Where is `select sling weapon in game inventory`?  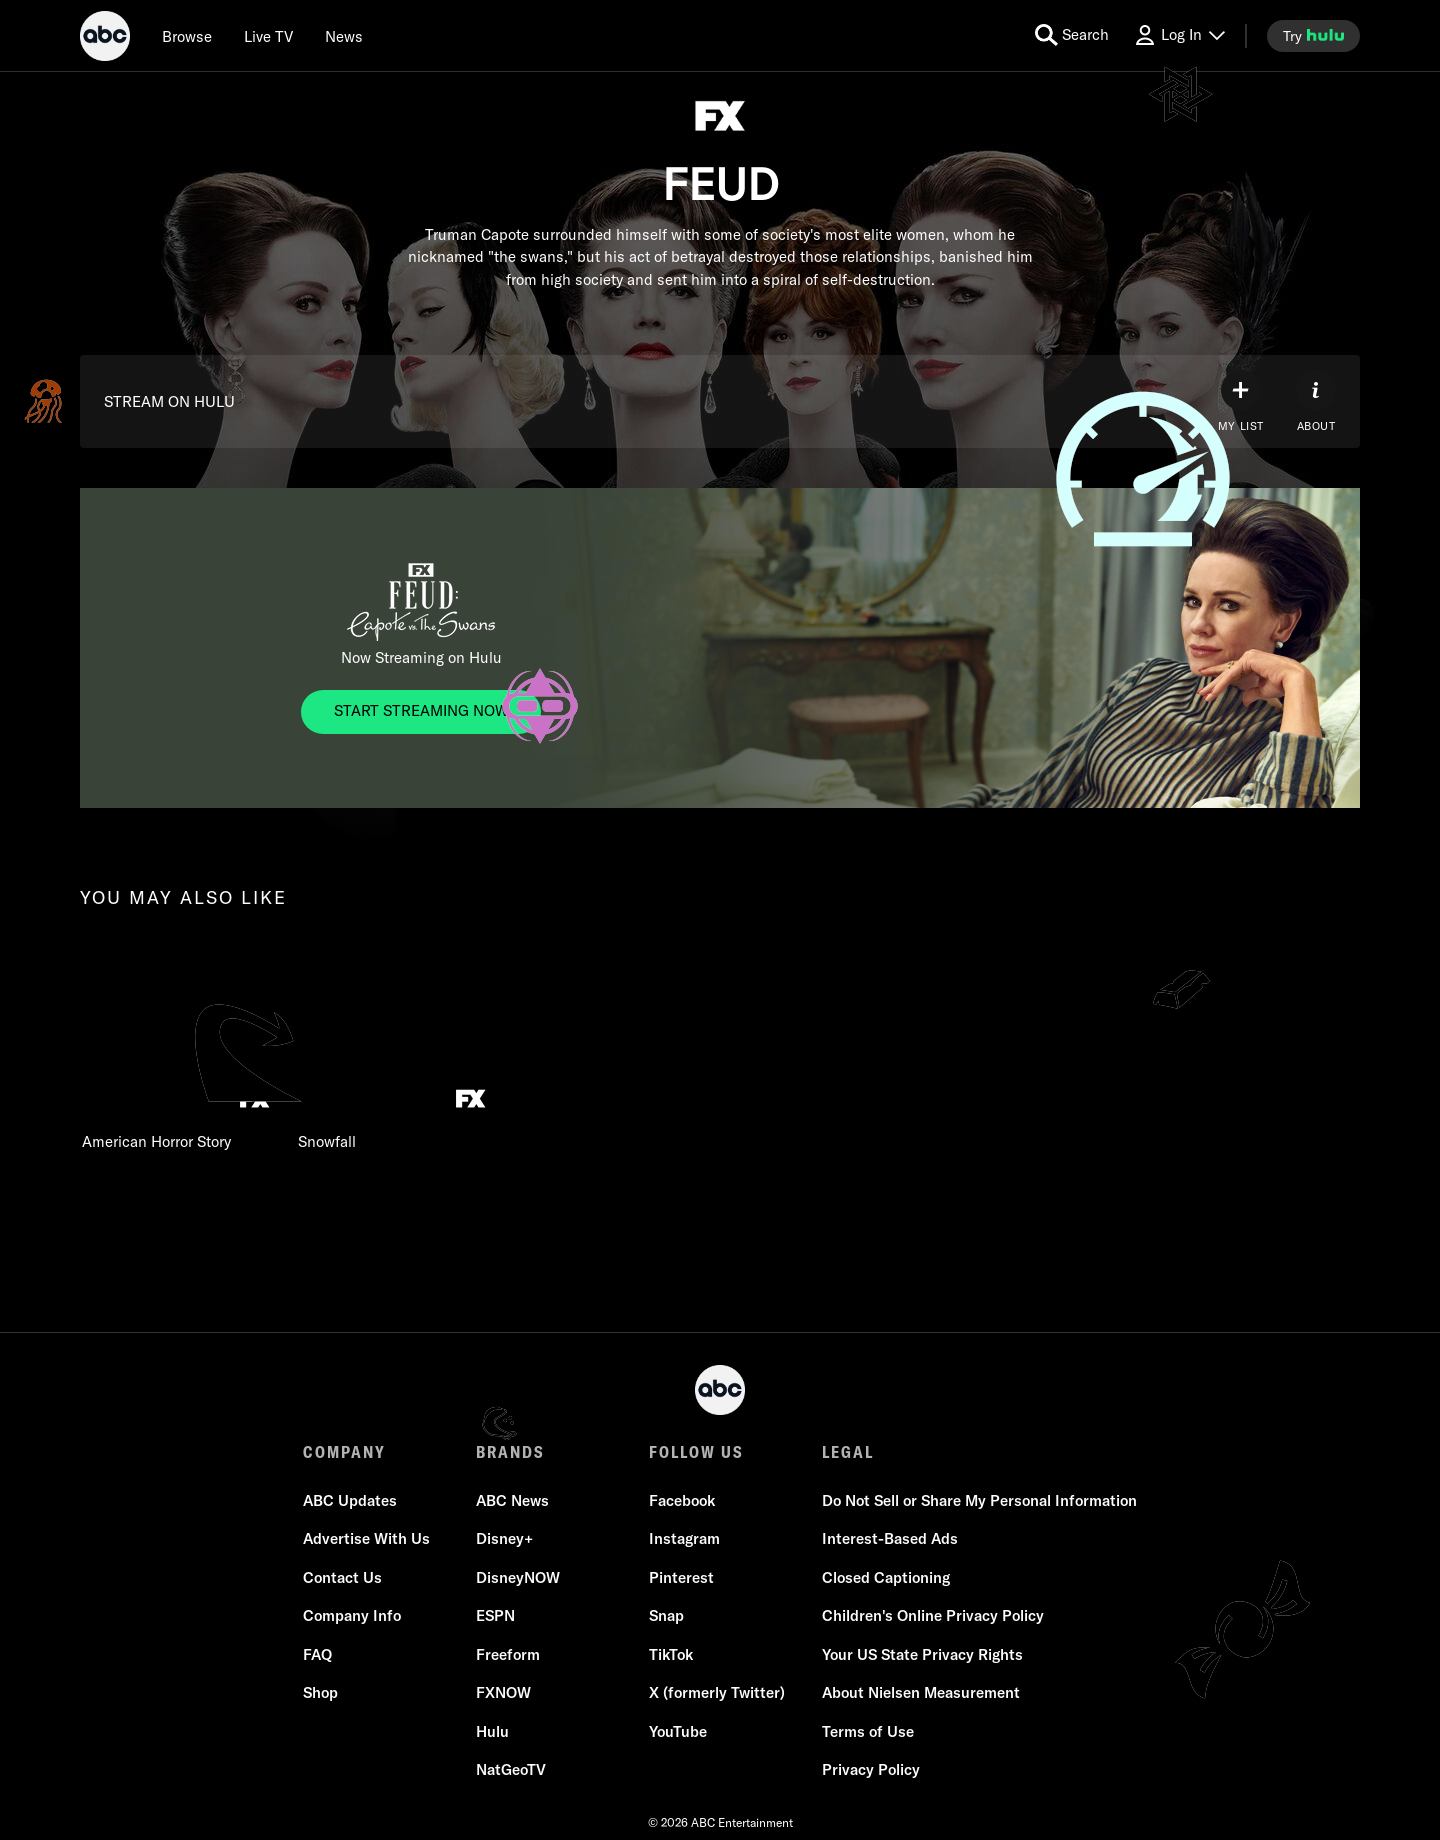 select sling weapon in game inventory is located at coordinates (499, 1423).